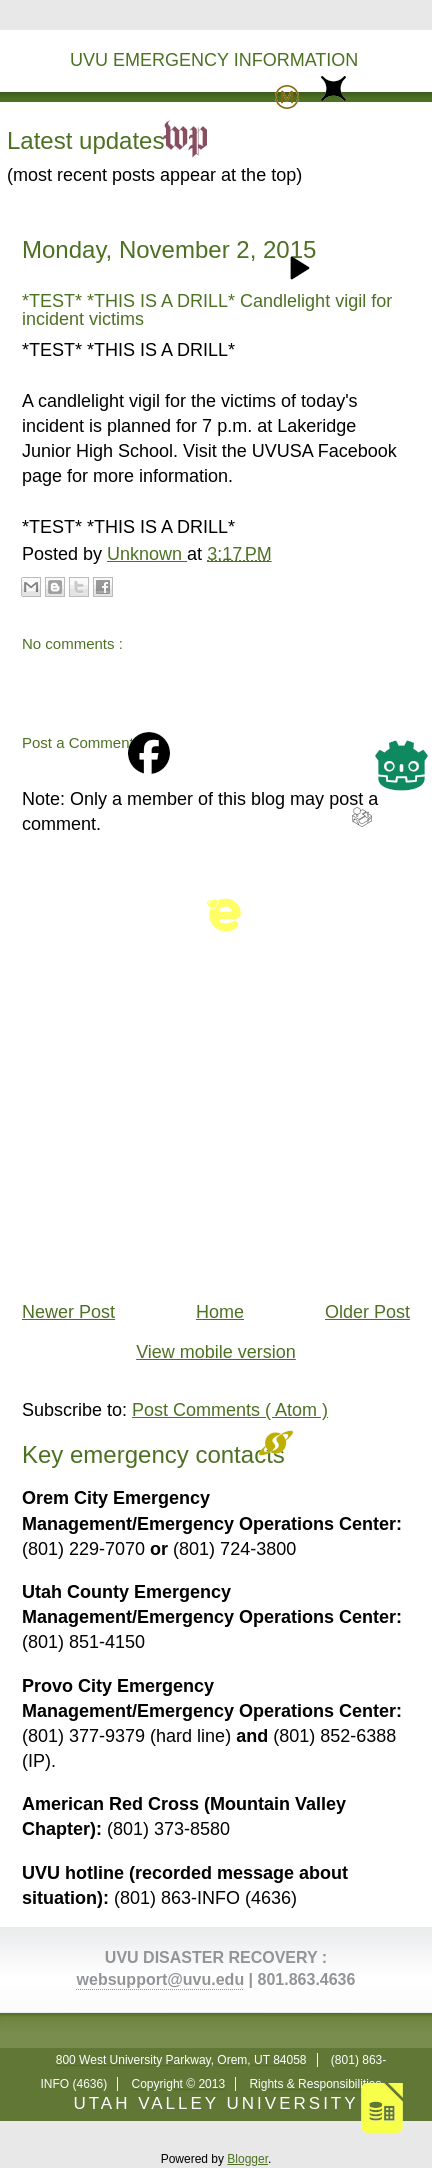 The width and height of the screenshot is (432, 2168). What do you see at coordinates (401, 765) in the screenshot?
I see `open godot engine application` at bounding box center [401, 765].